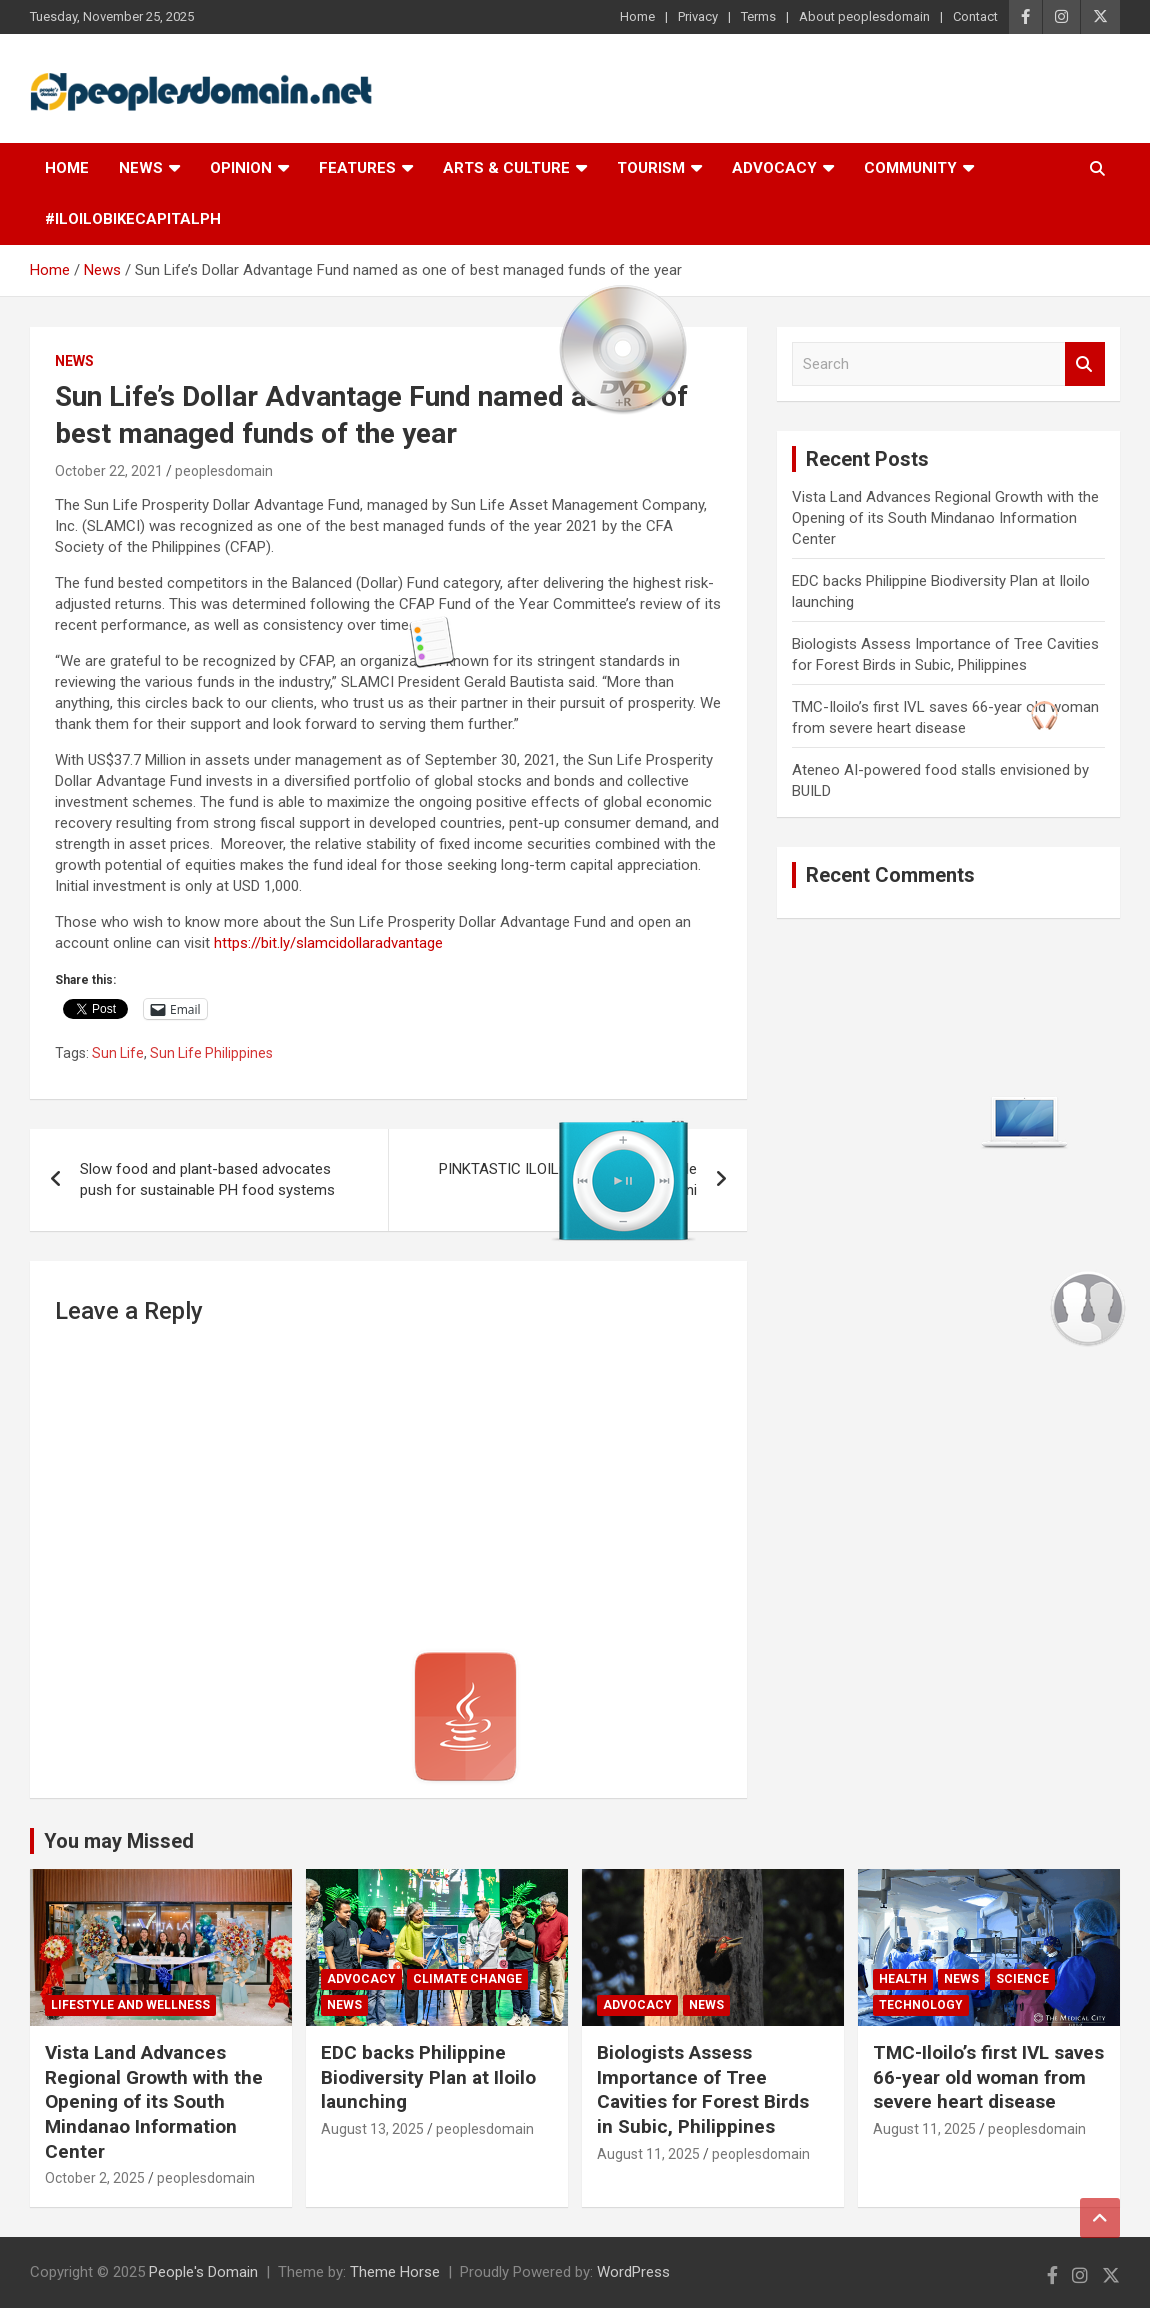  Describe the element at coordinates (431, 642) in the screenshot. I see `open the reminders app` at that location.